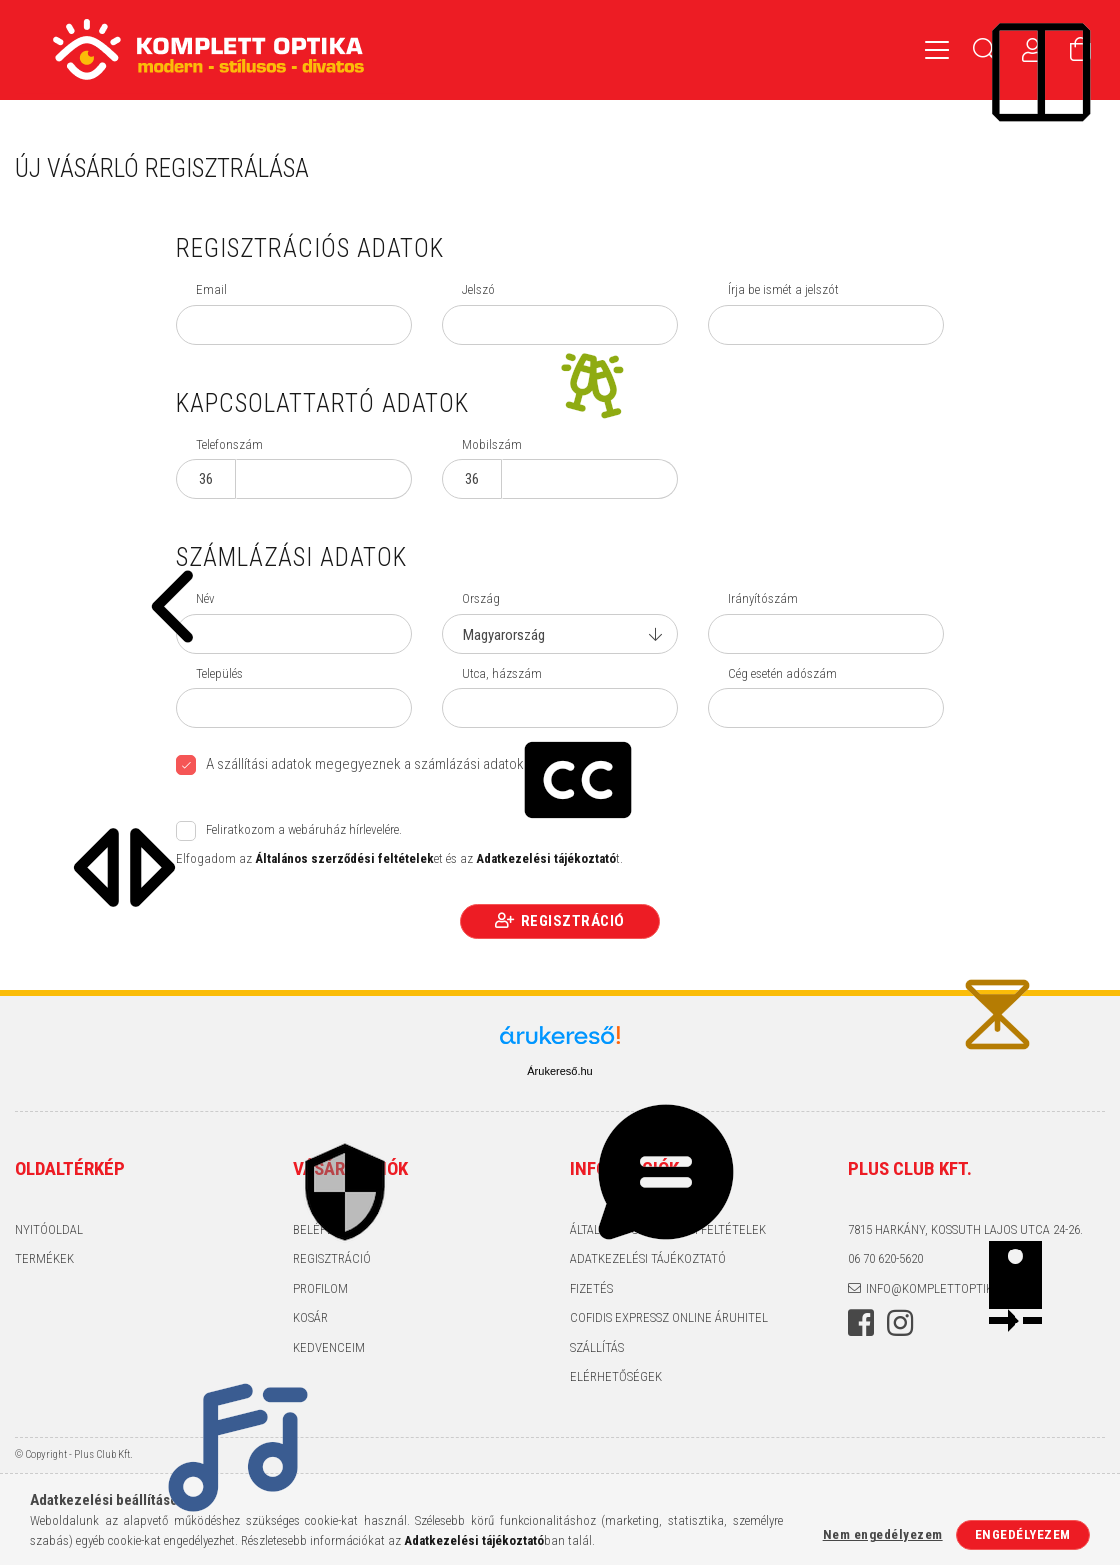  What do you see at coordinates (578, 780) in the screenshot?
I see `enable closed captions for video content` at bounding box center [578, 780].